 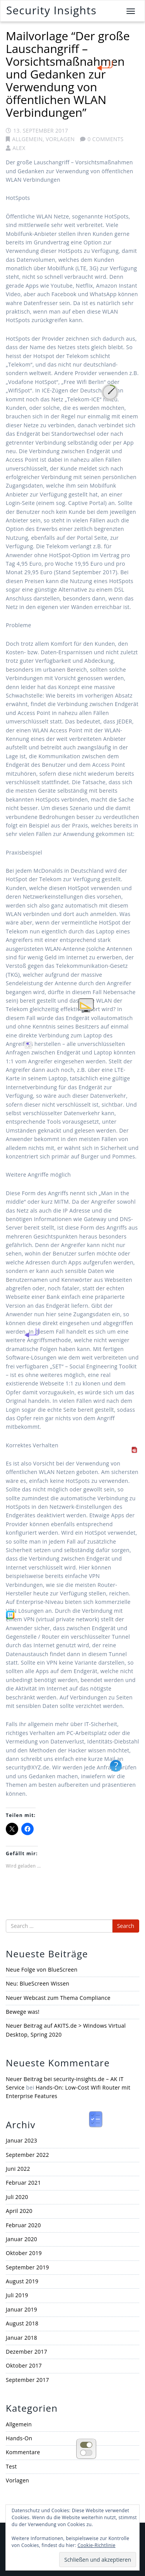 I want to click on open the help center or documentation, so click(x=116, y=1766).